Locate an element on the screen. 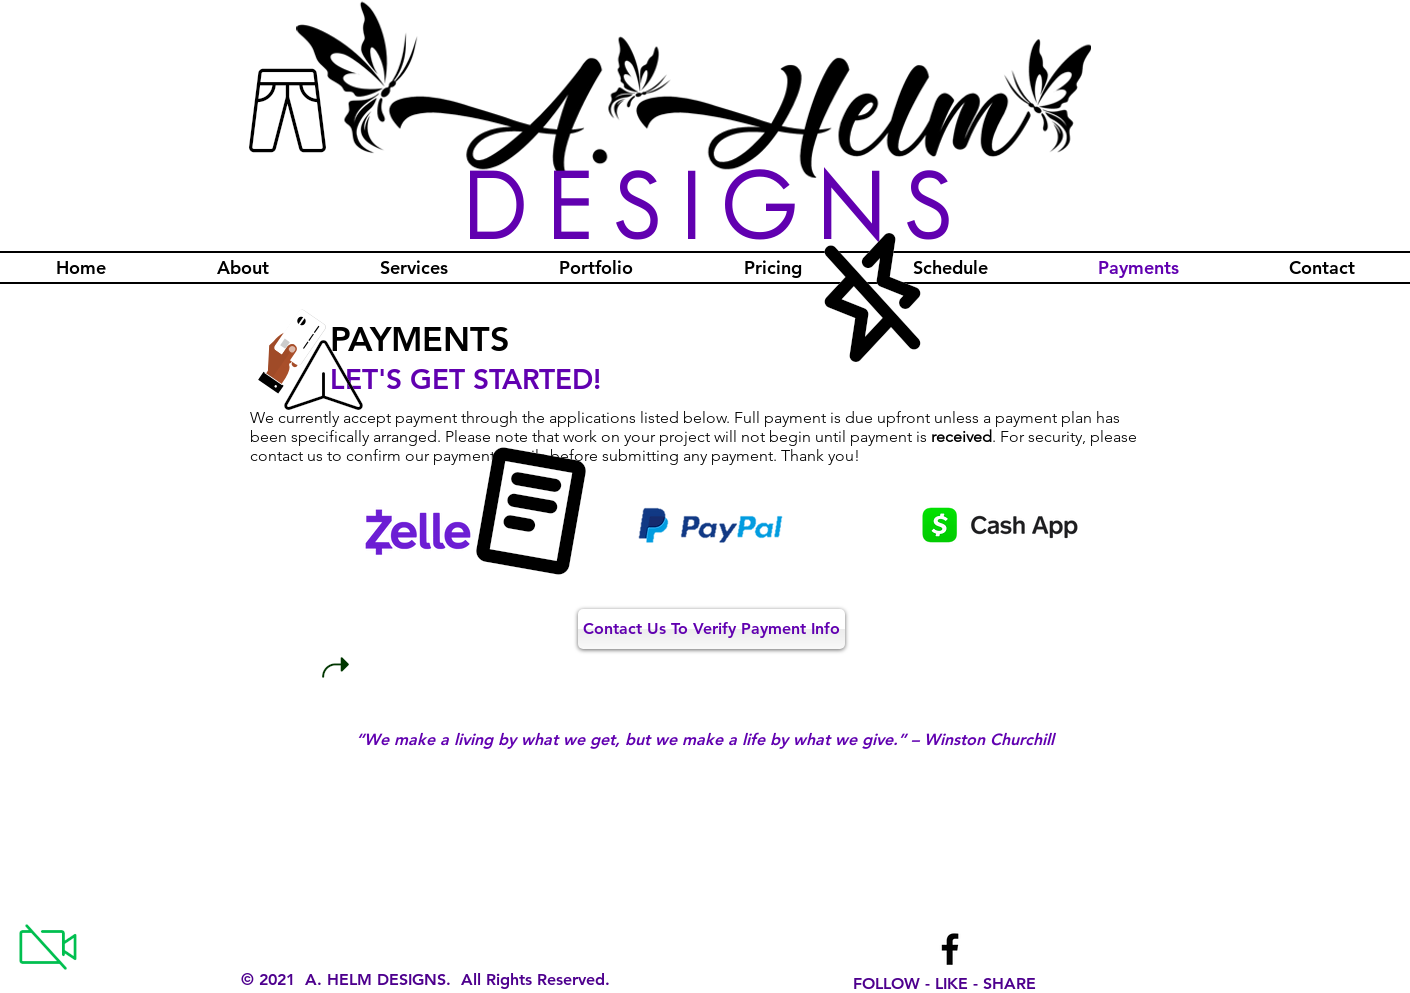 The width and height of the screenshot is (1410, 993). share or forward content is located at coordinates (335, 667).